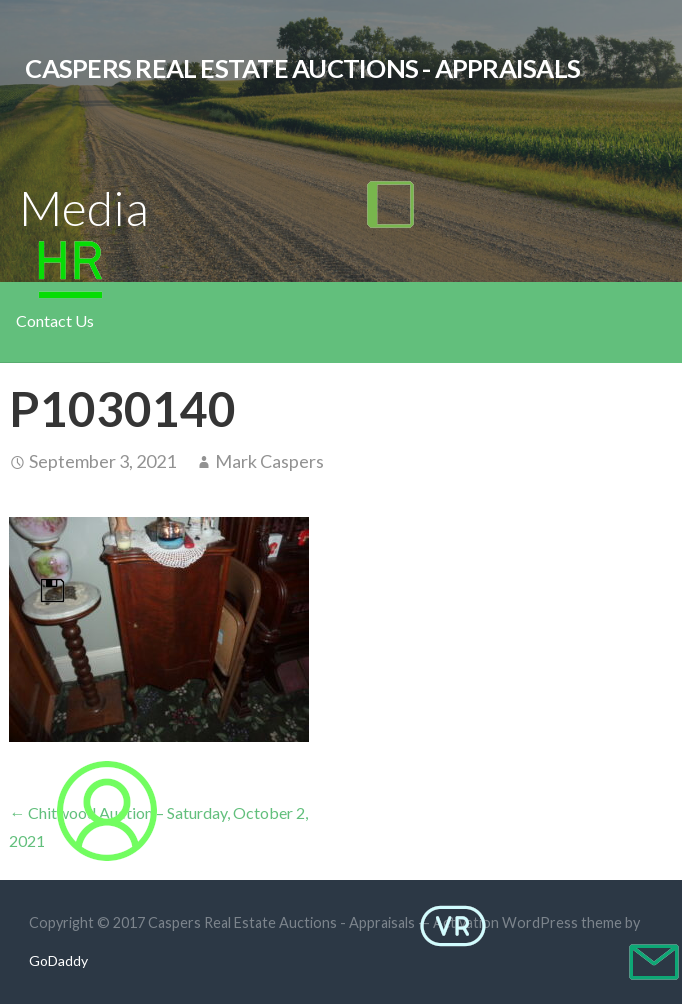  Describe the element at coordinates (107, 811) in the screenshot. I see `access your account settings` at that location.